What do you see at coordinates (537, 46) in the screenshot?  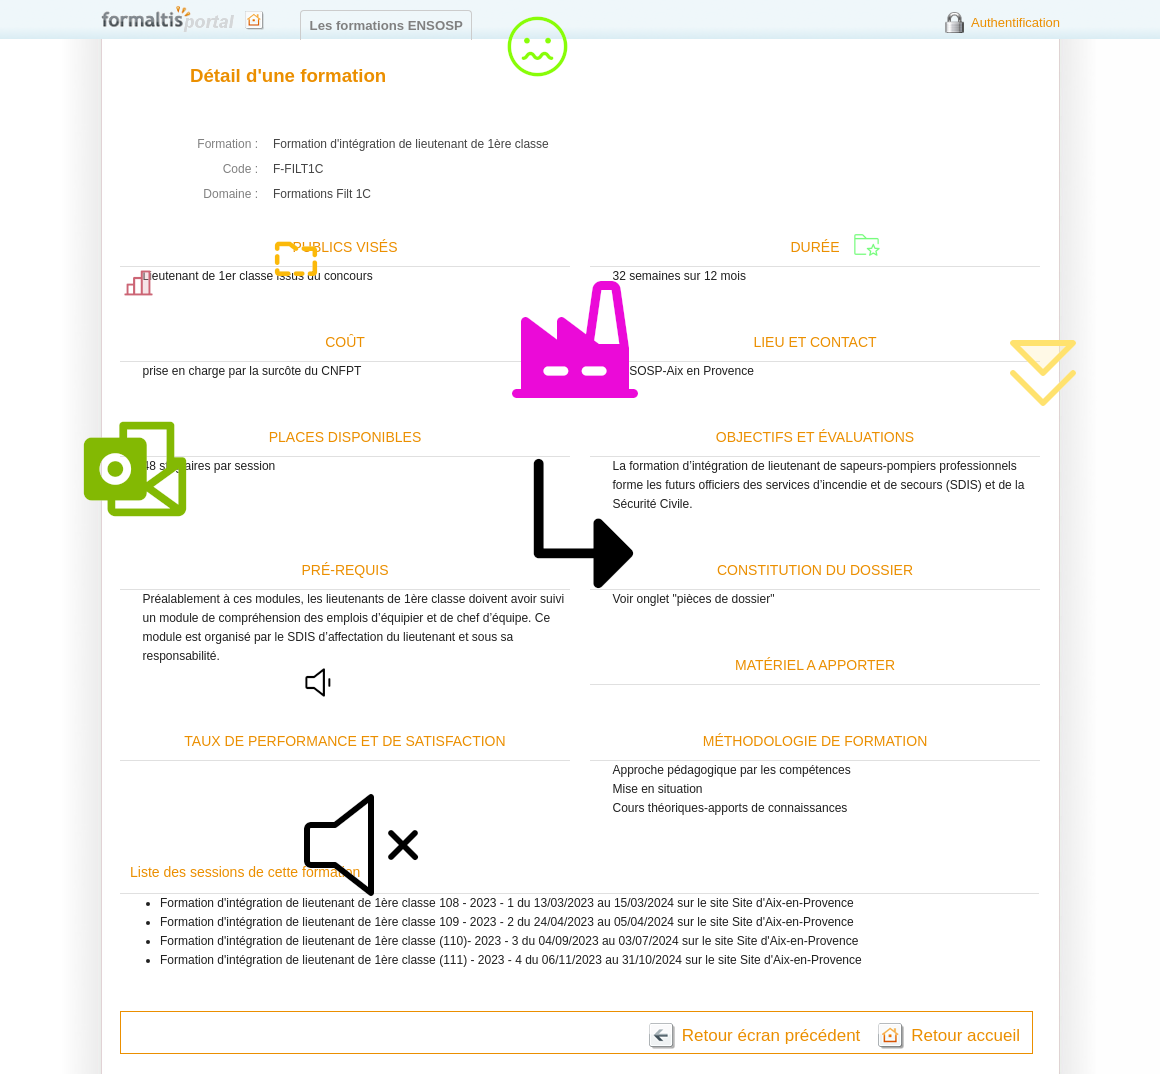 I see `indicates a nervous or anxious status` at bounding box center [537, 46].